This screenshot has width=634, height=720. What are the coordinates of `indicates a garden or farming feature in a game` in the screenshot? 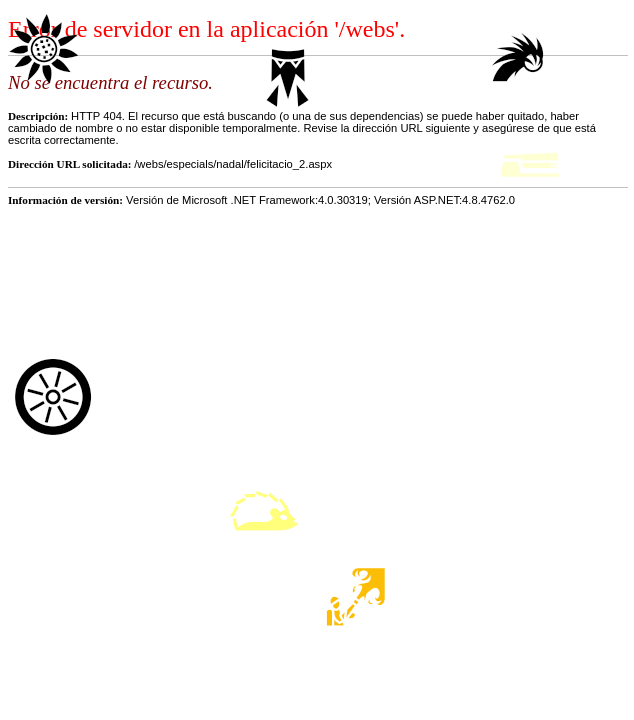 It's located at (44, 49).